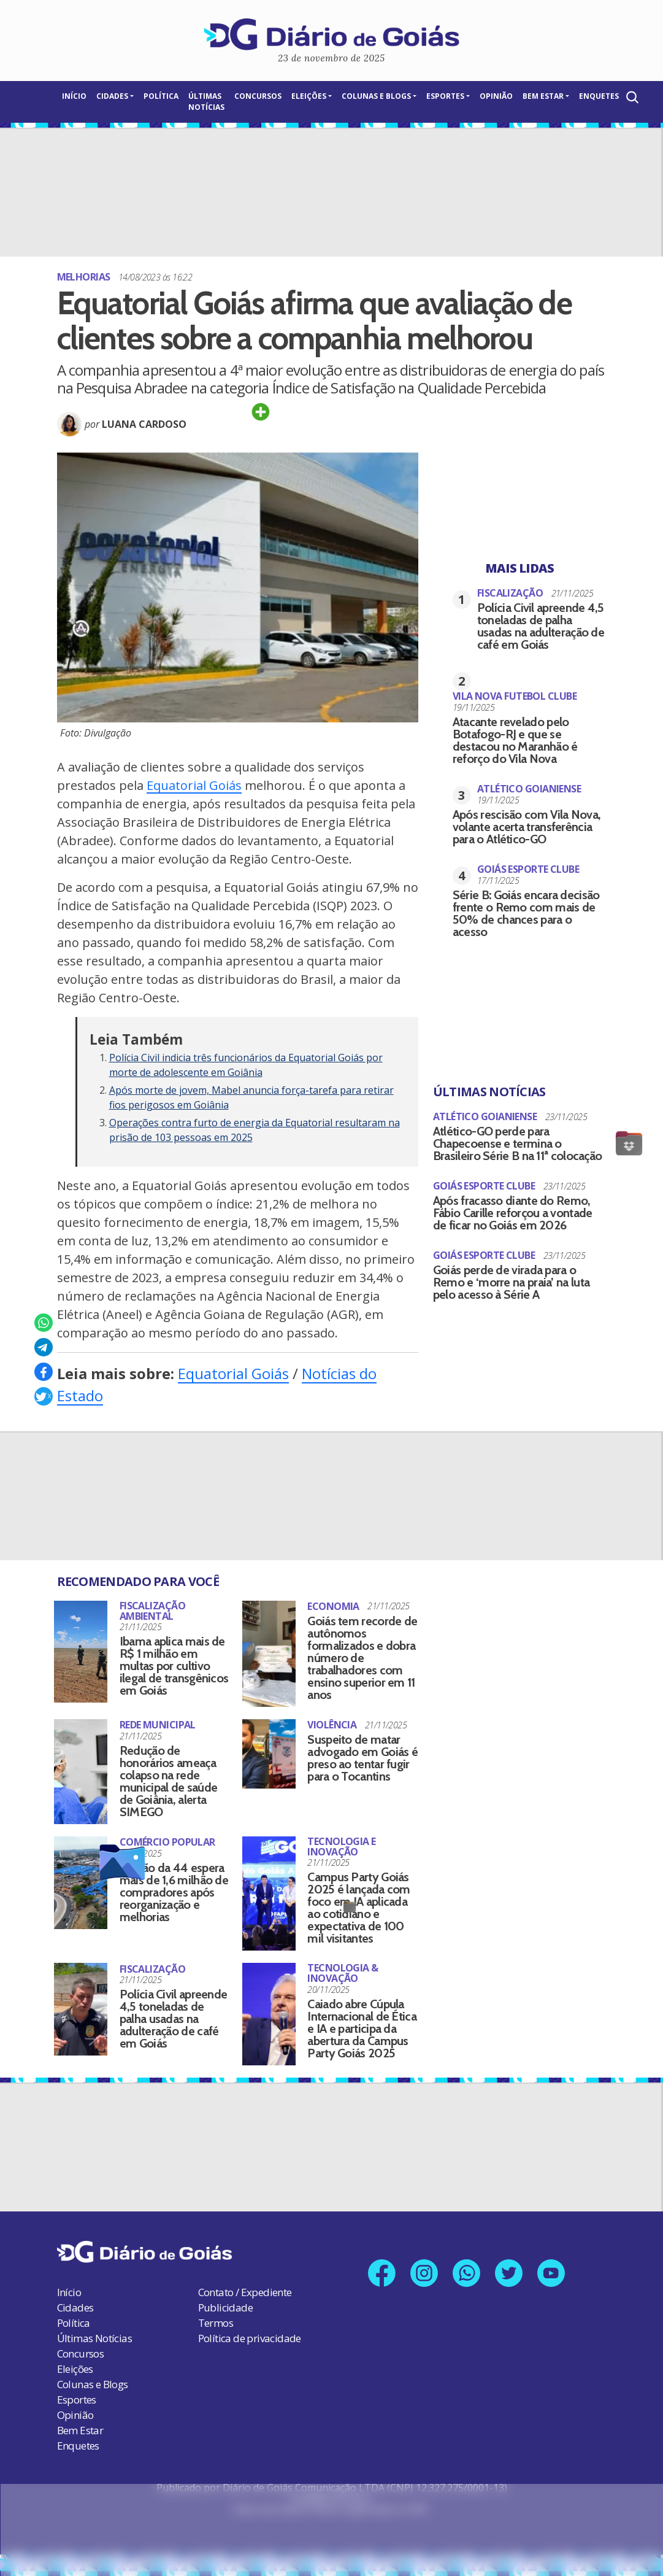 The width and height of the screenshot is (663, 2576). What do you see at coordinates (81, 629) in the screenshot?
I see `open the software updater application` at bounding box center [81, 629].